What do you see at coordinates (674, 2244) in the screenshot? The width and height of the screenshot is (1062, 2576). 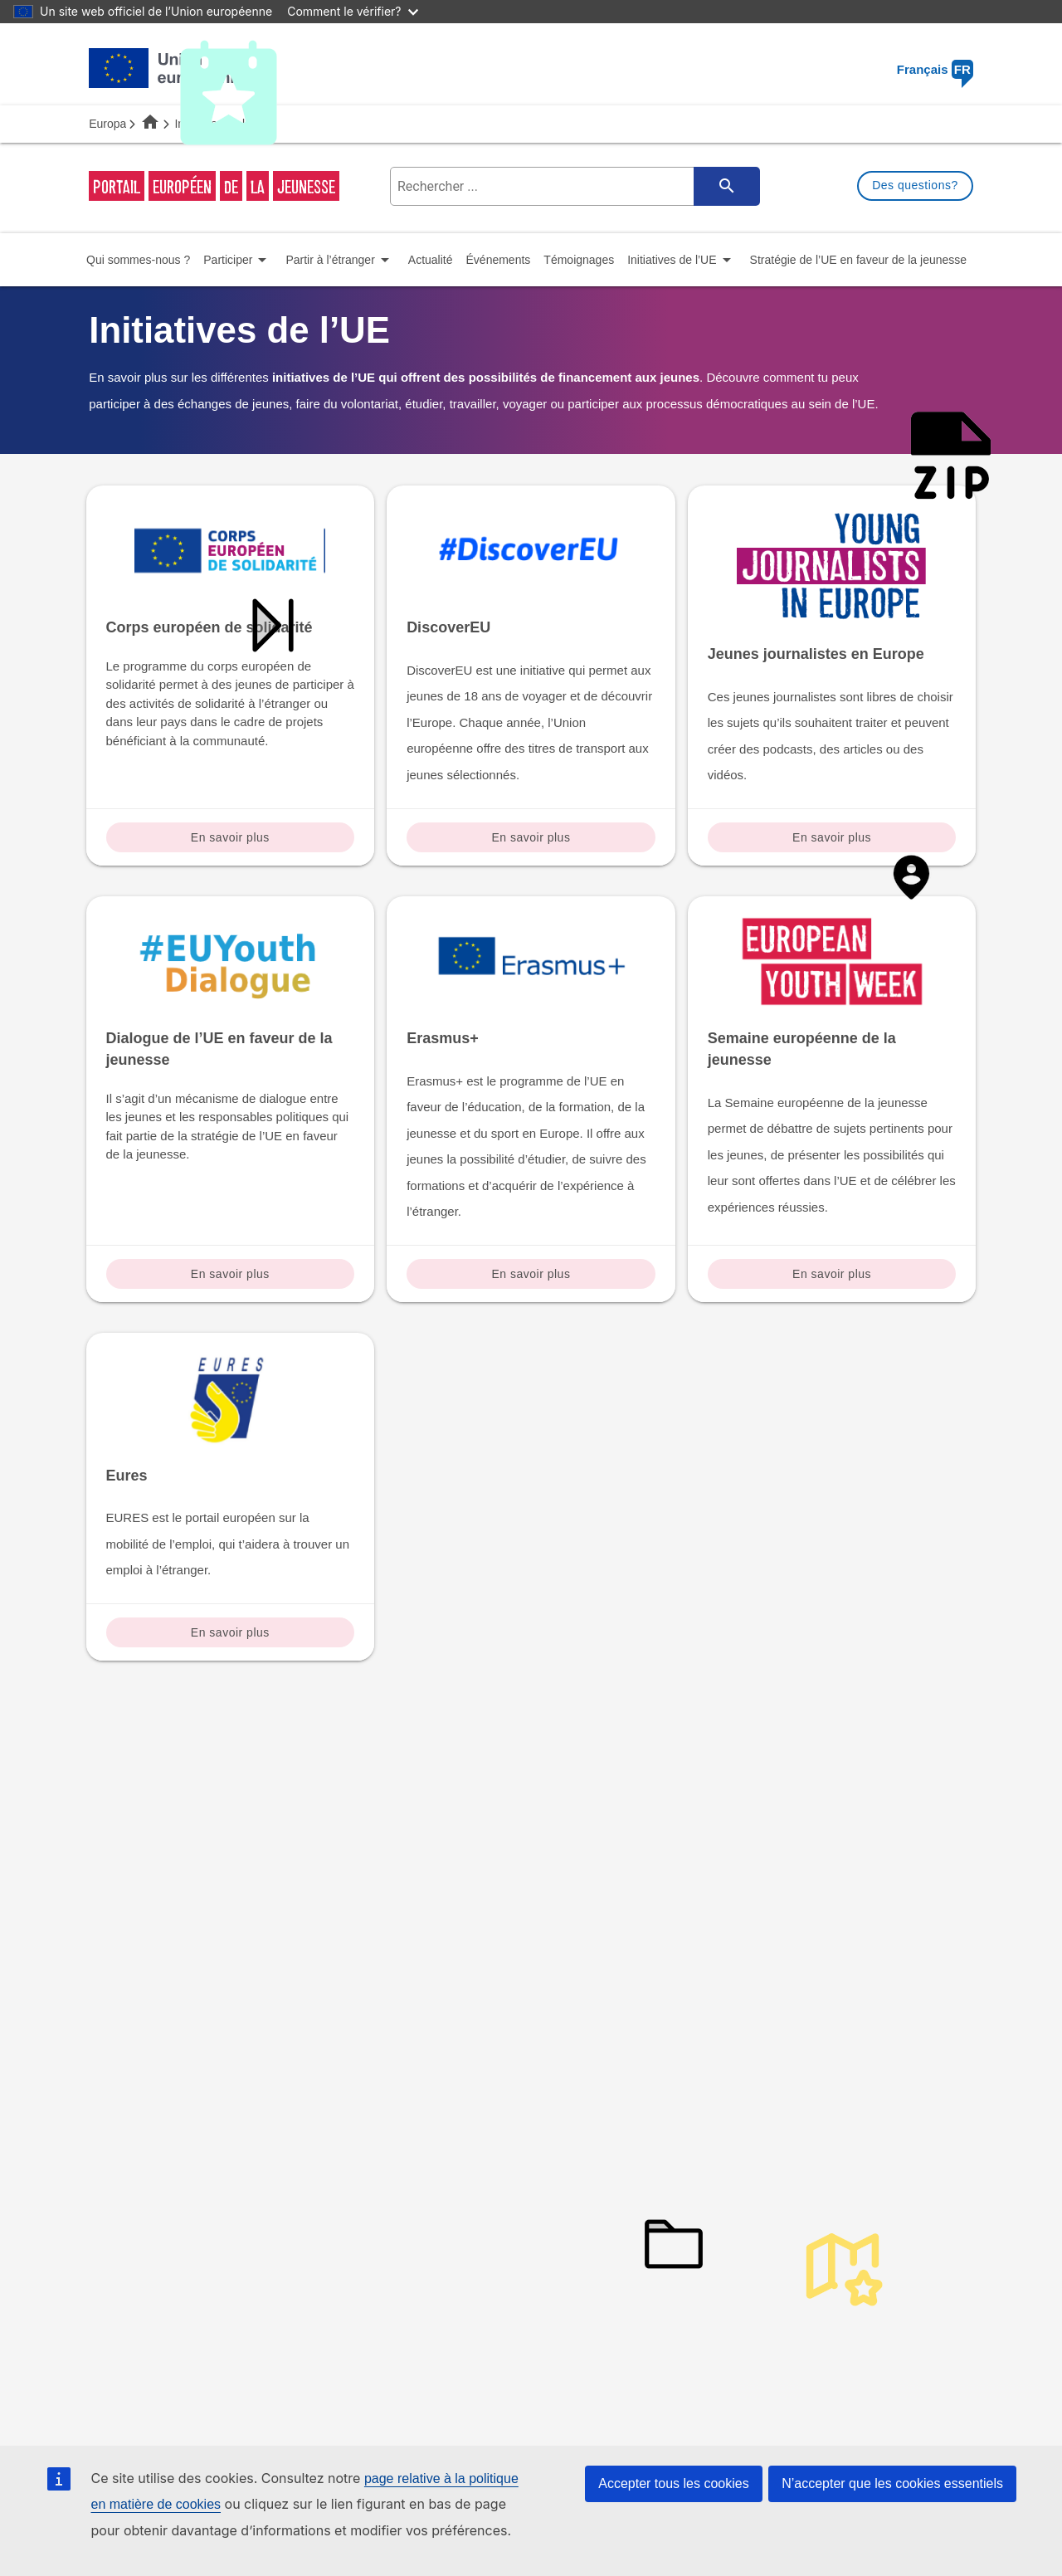 I see `open folder to view files` at bounding box center [674, 2244].